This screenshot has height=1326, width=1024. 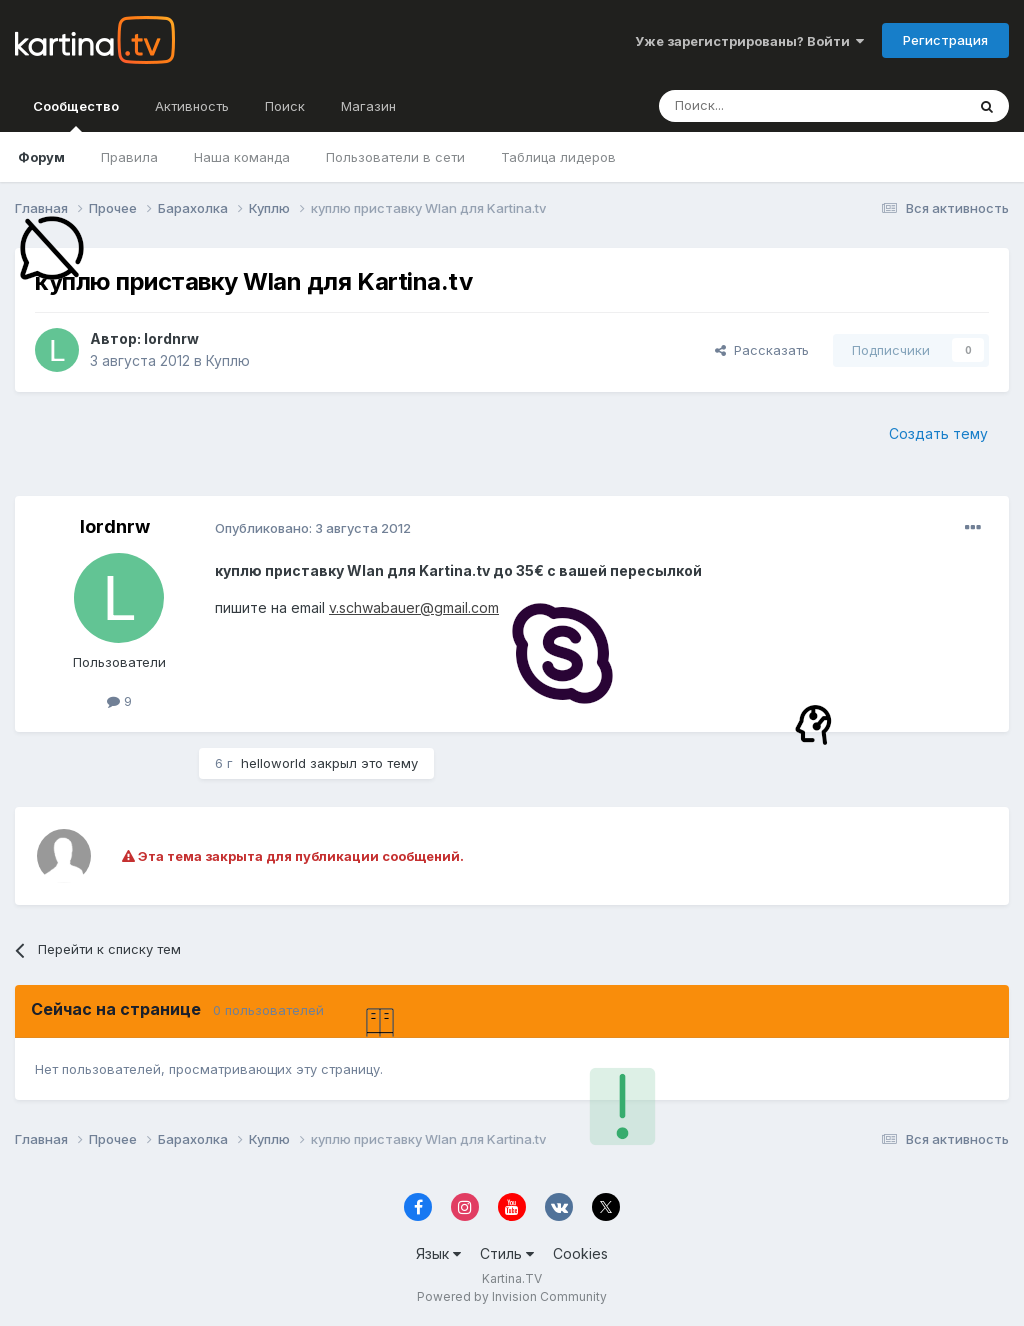 What do you see at coordinates (52, 248) in the screenshot?
I see `mute or disable chat notifications` at bounding box center [52, 248].